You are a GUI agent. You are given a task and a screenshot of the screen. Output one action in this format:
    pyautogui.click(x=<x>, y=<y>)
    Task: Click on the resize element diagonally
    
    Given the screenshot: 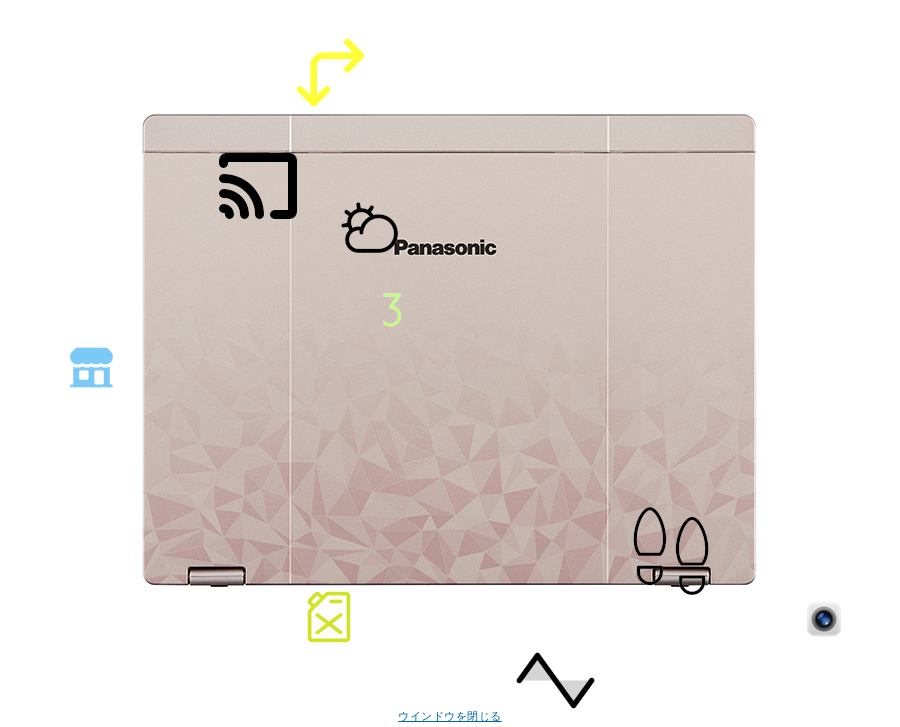 What is the action you would take?
    pyautogui.click(x=330, y=72)
    